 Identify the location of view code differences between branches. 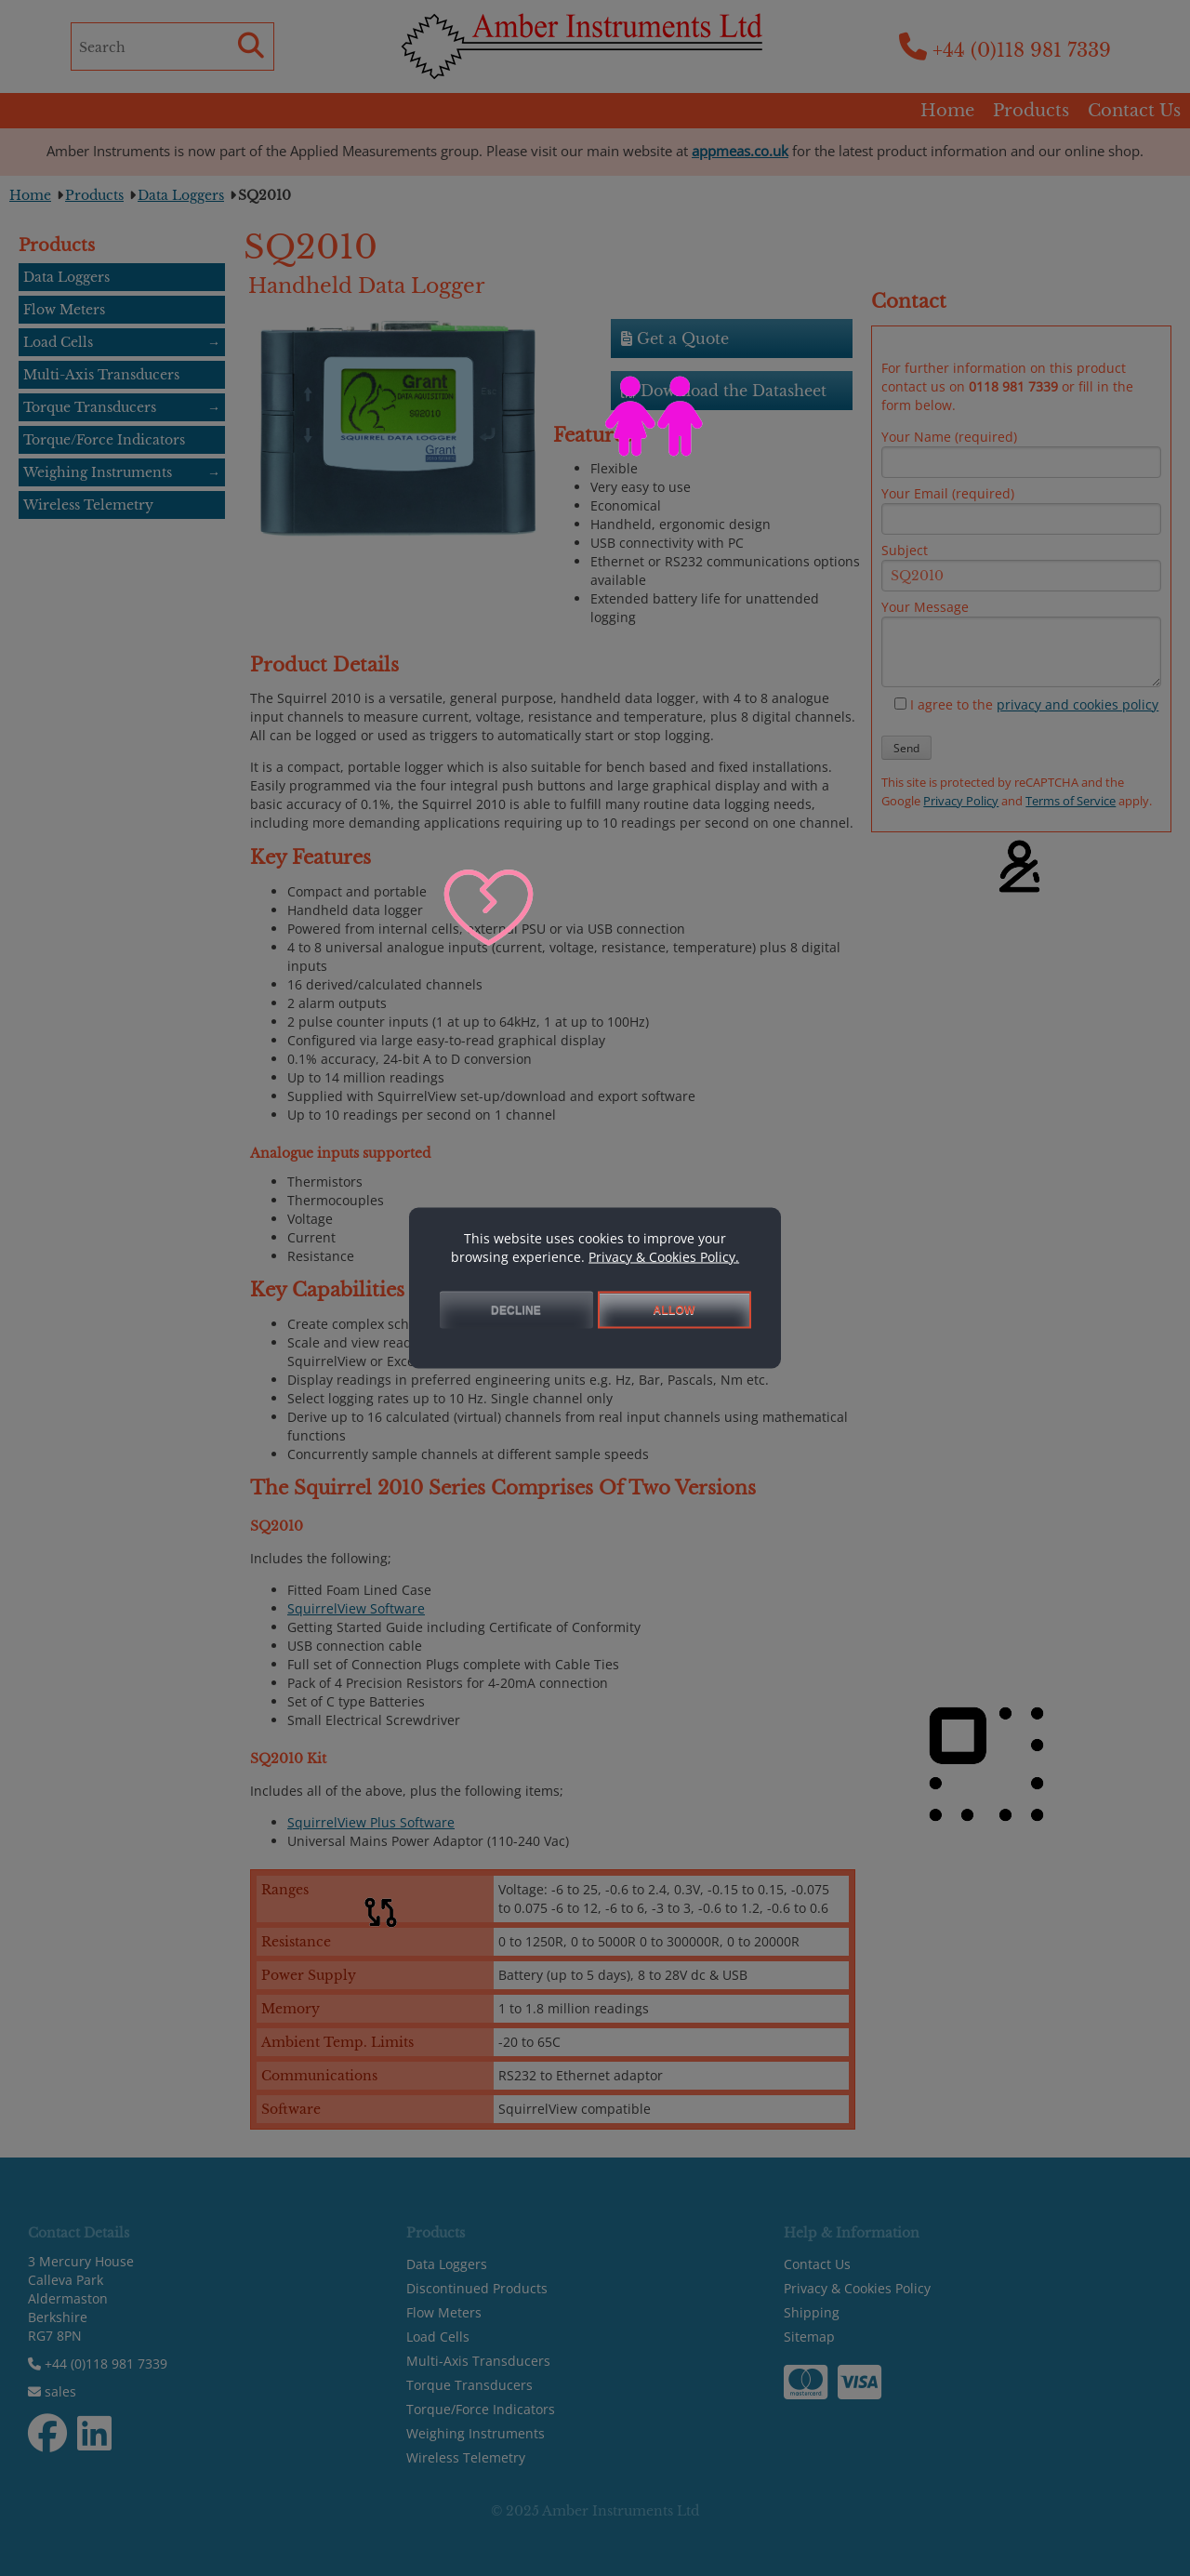
(380, 1912).